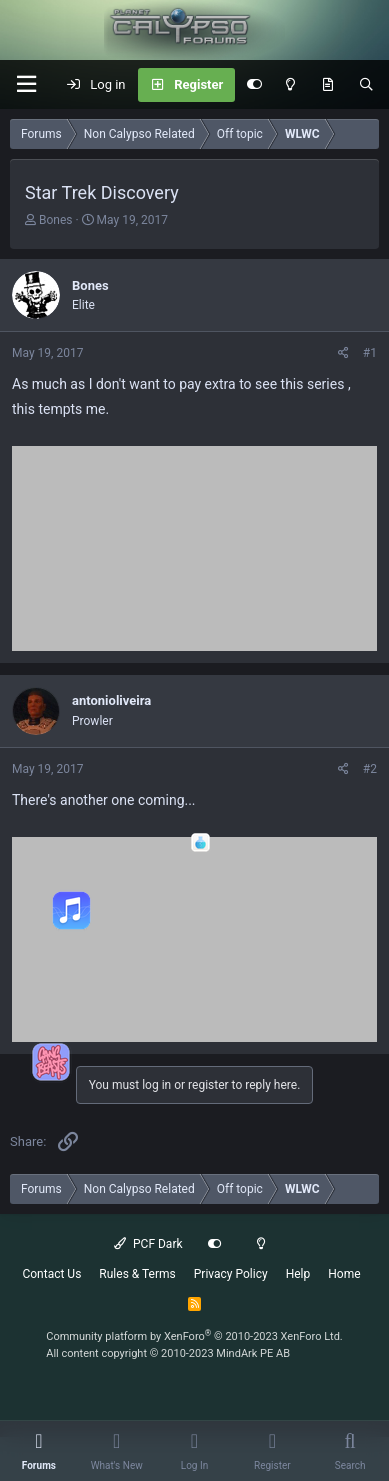 This screenshot has height=1481, width=389. Describe the element at coordinates (200, 842) in the screenshot. I see `open fluid app for creating site-specific browsers` at that location.